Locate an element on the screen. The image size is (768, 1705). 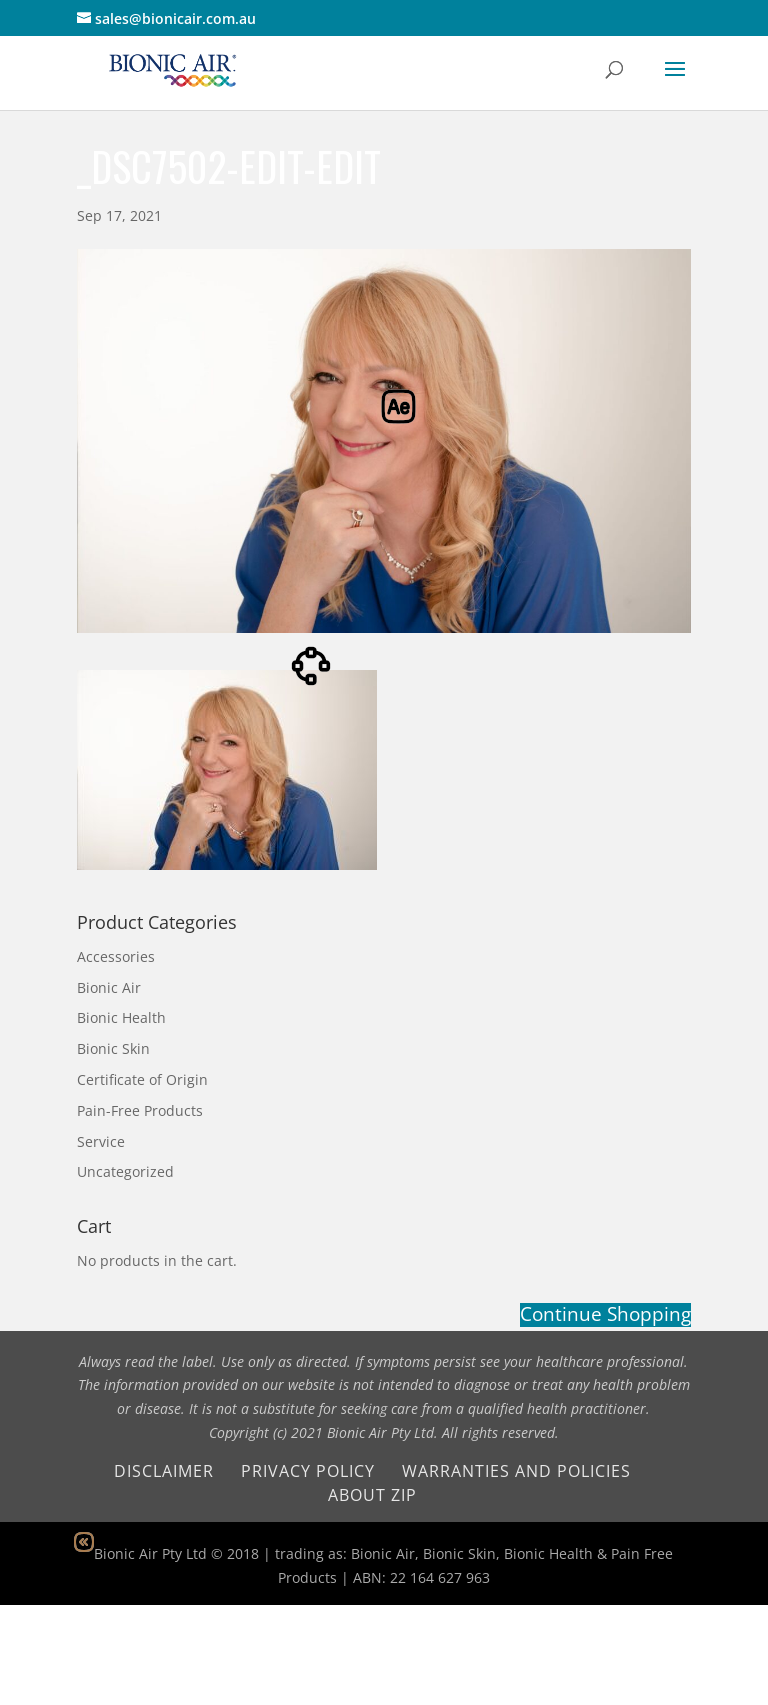
open Adobe After Effects is located at coordinates (398, 406).